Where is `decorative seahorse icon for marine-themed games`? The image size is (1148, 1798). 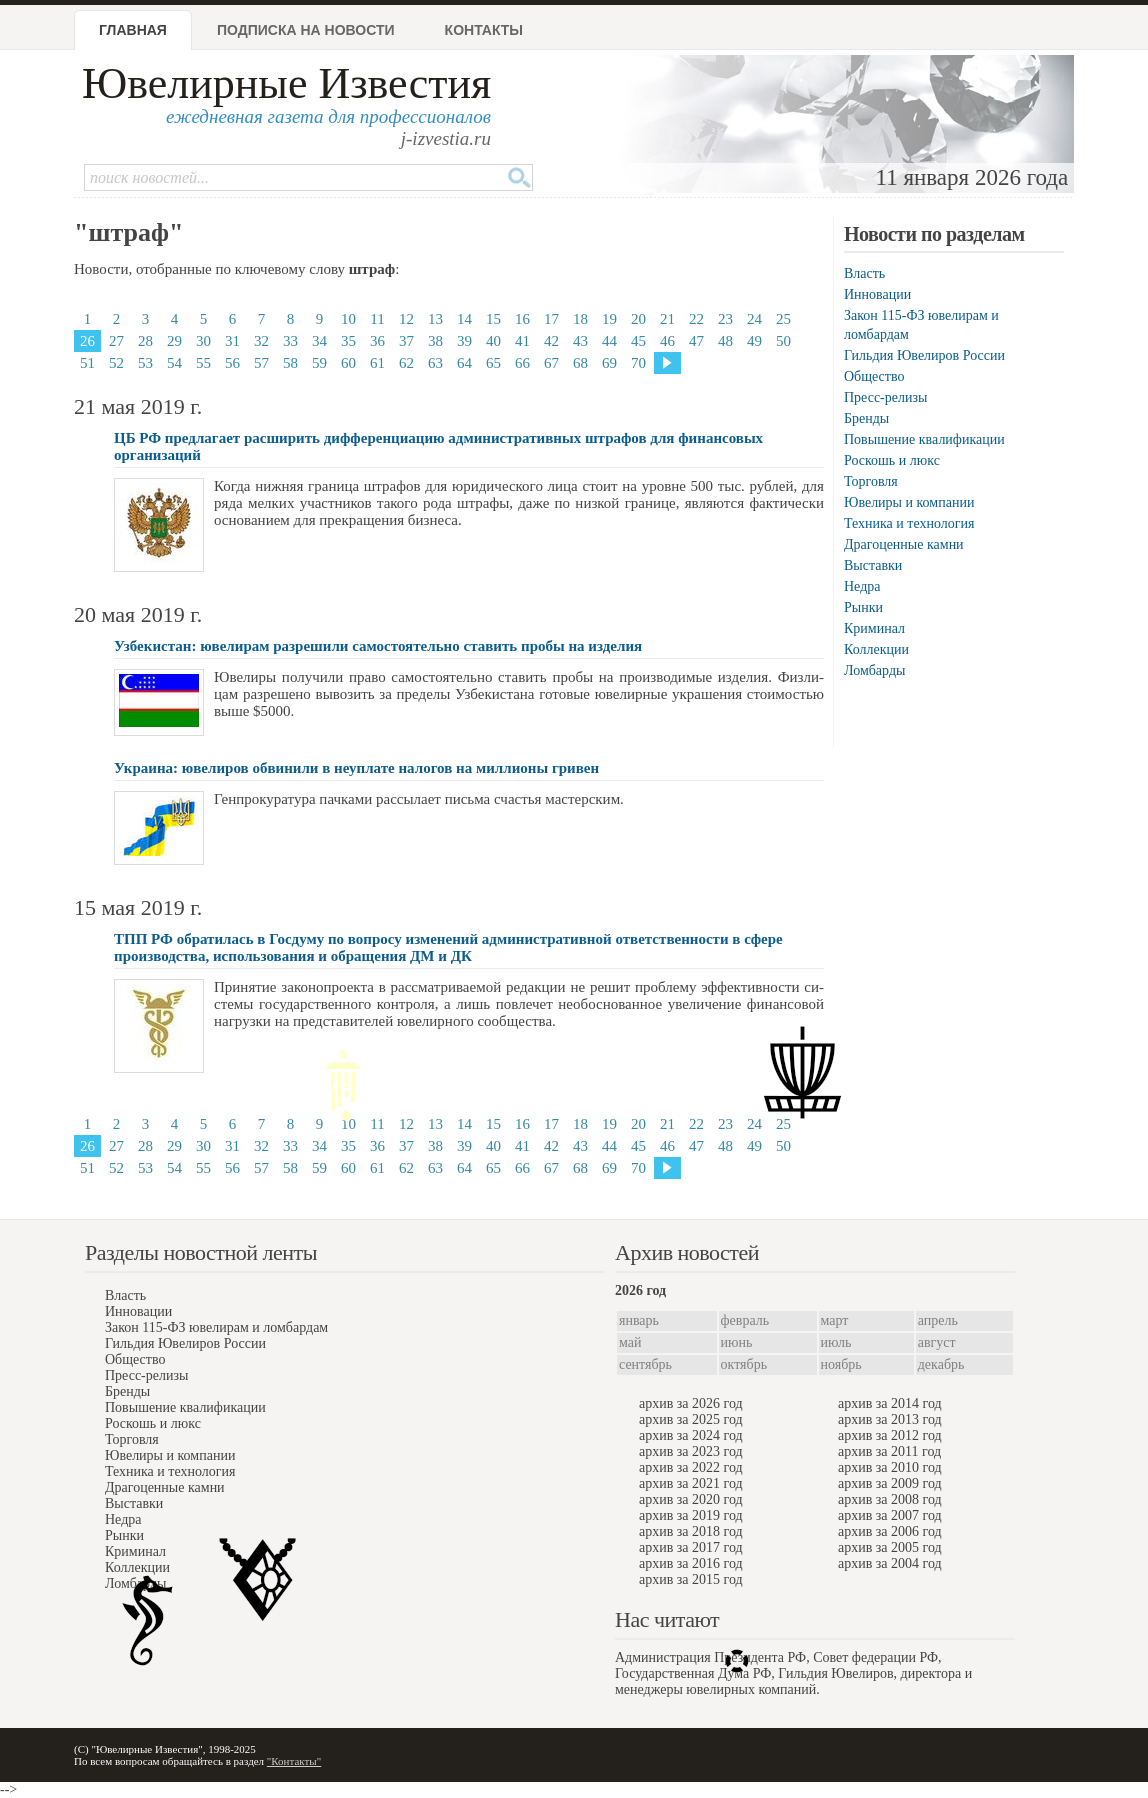
decorative seahorse icon for marine-themed games is located at coordinates (147, 1620).